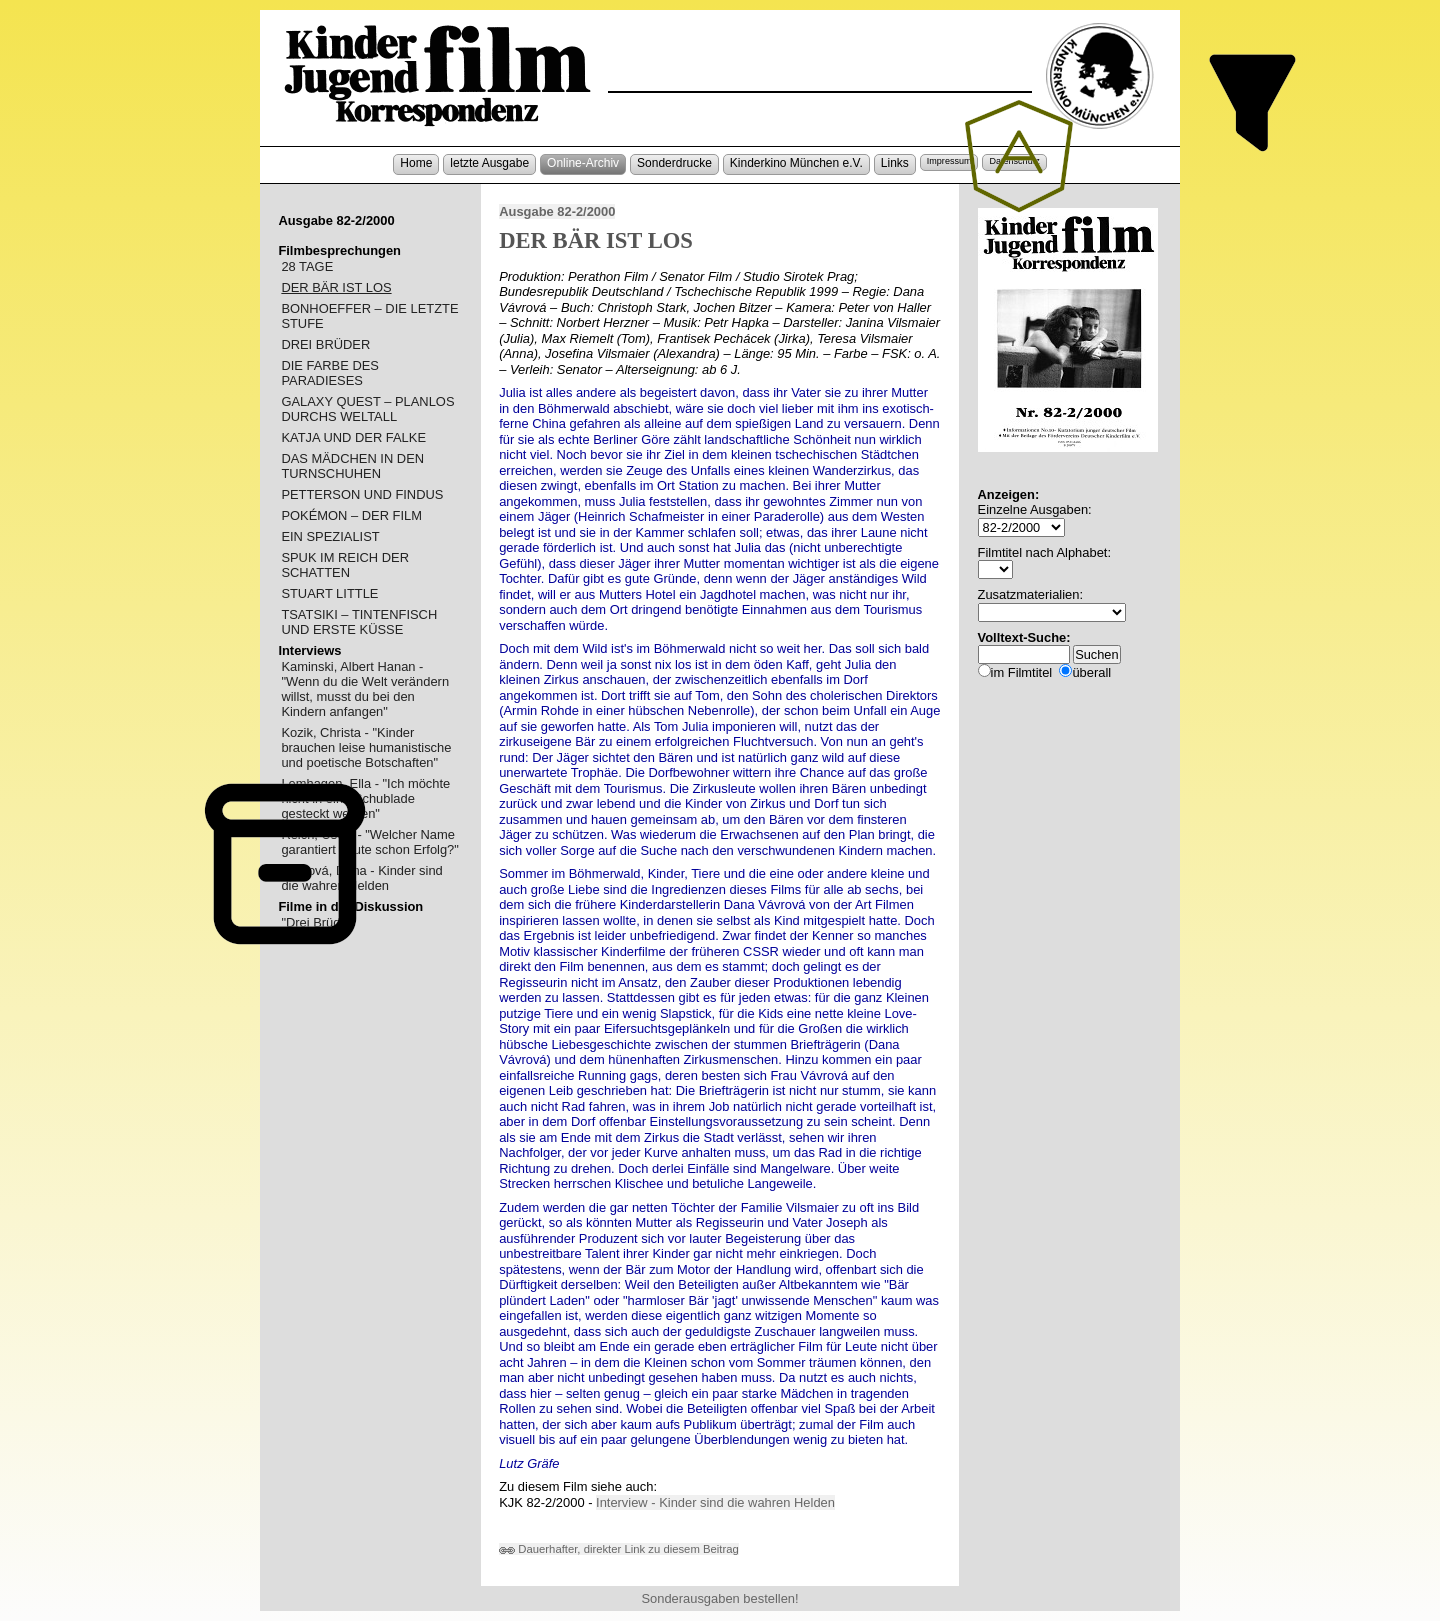  I want to click on filter results or content, so click(1252, 97).